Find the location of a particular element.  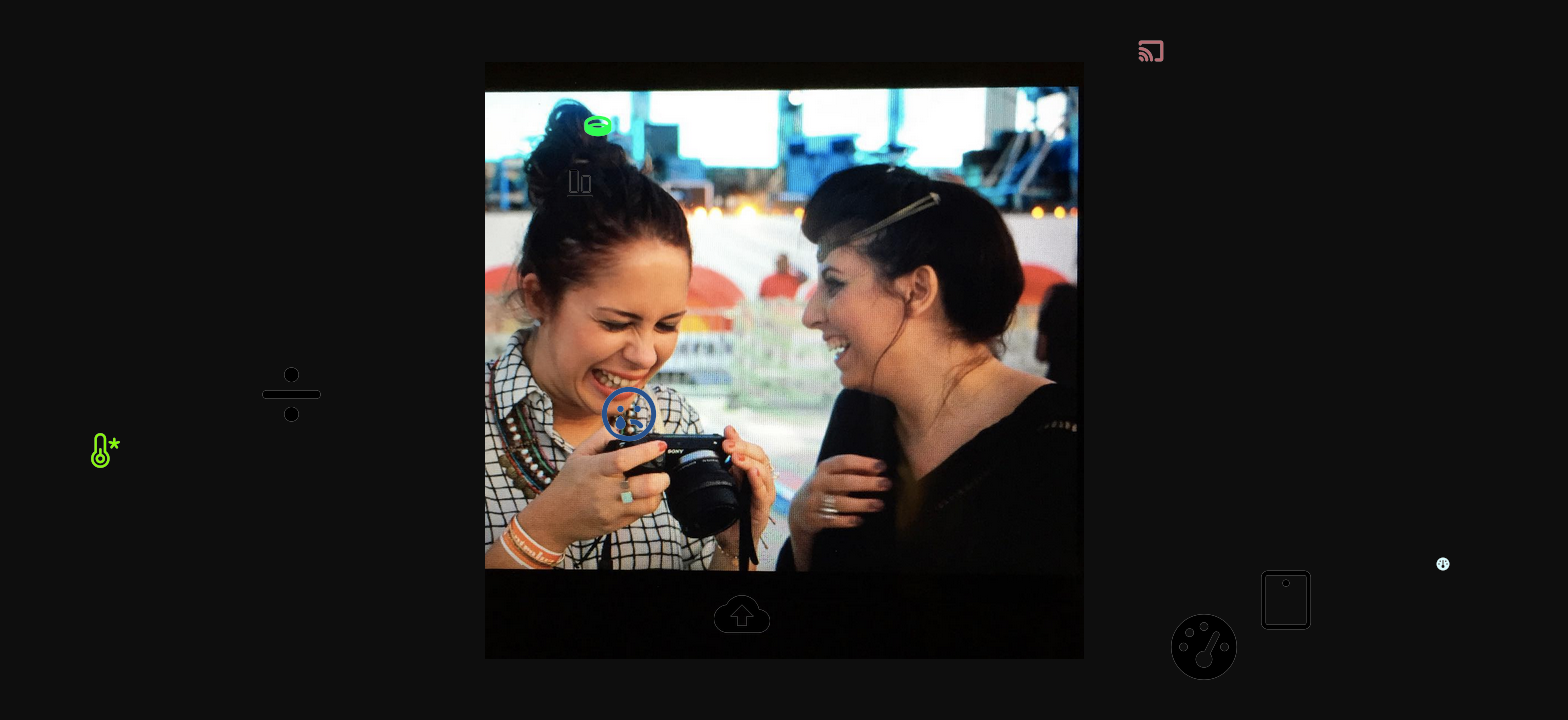

perform division operation is located at coordinates (291, 394).